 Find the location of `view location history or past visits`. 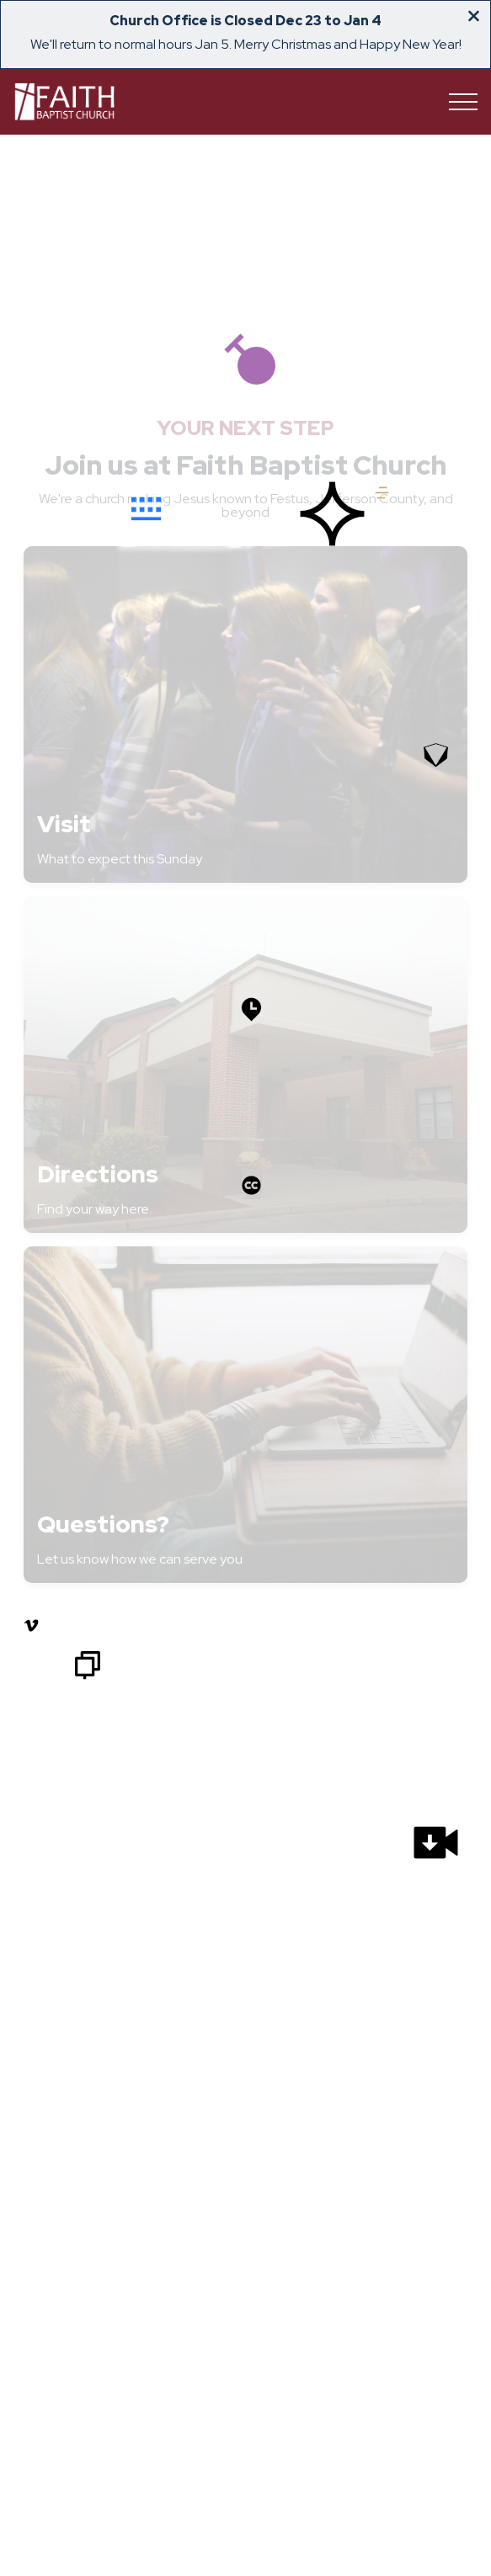

view location history or past visits is located at coordinates (251, 1008).